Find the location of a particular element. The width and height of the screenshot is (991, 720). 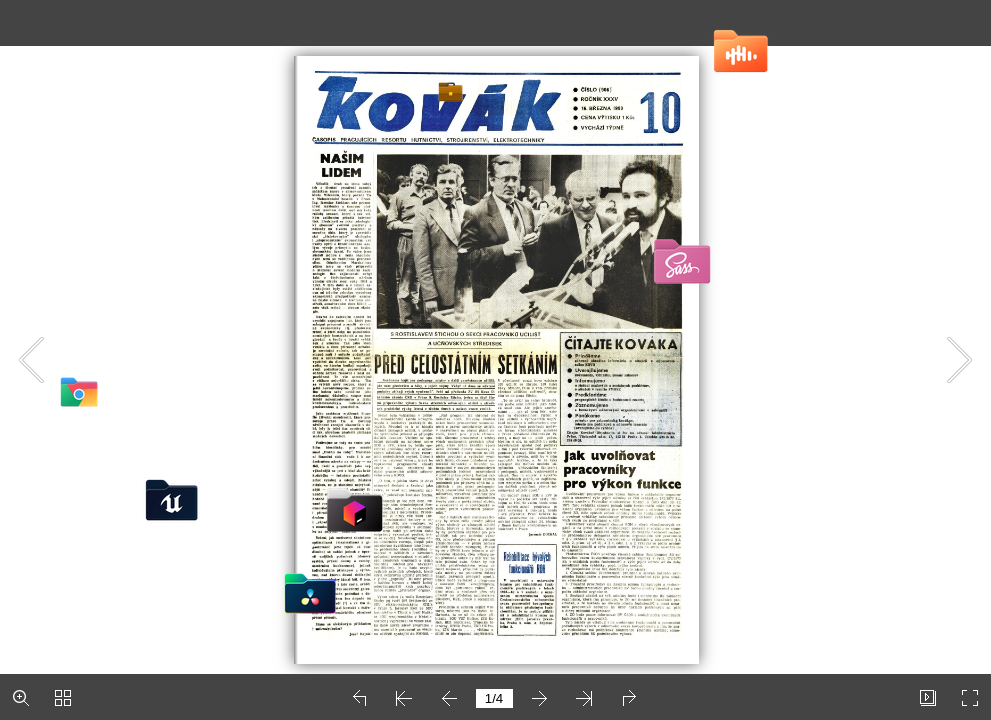

open castbox podcast downloads folder is located at coordinates (740, 52).